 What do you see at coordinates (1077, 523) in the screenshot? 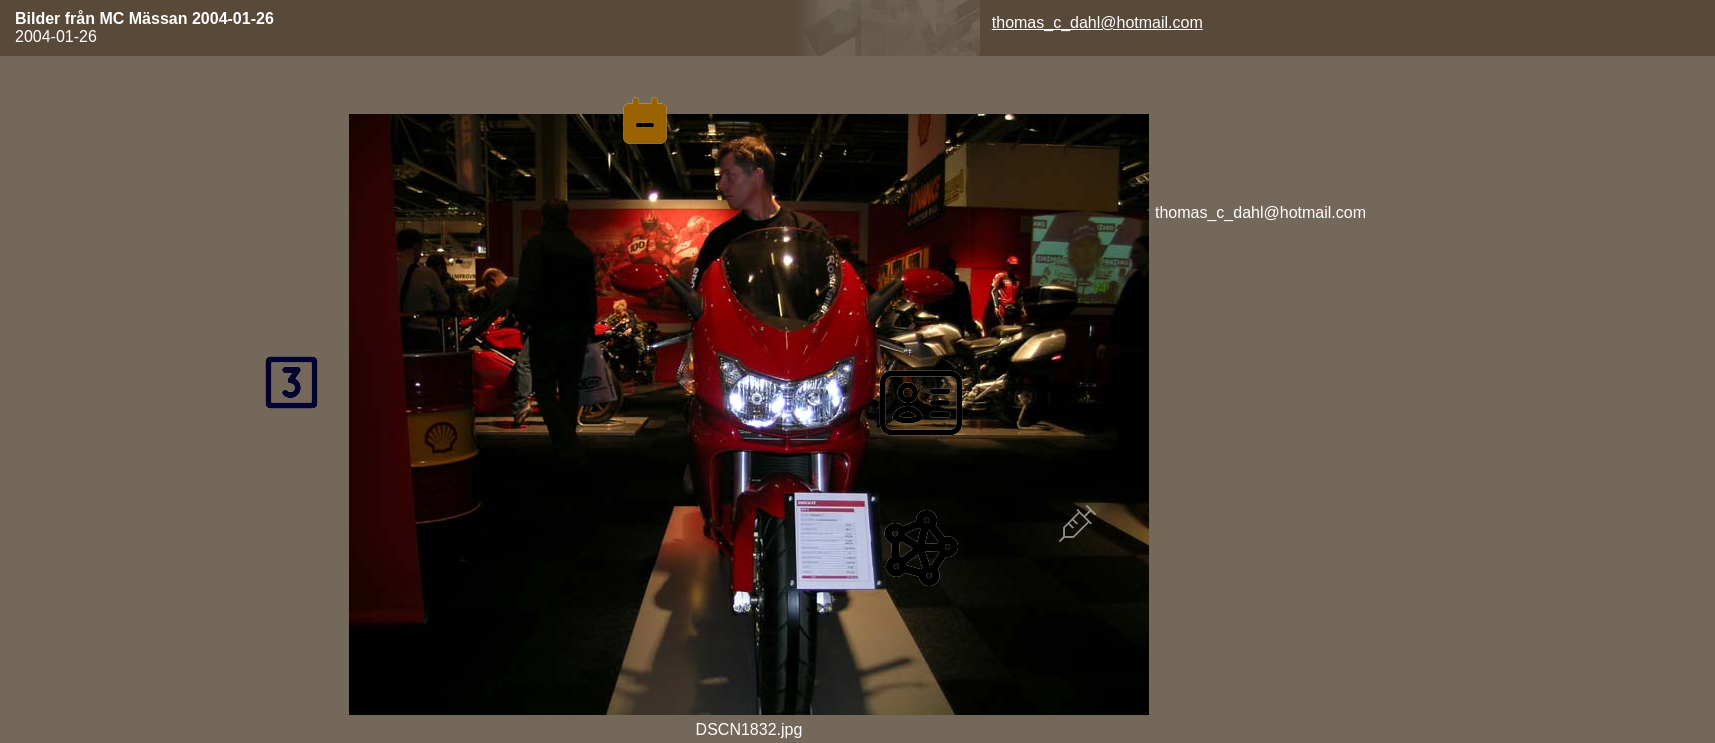
I see `access vaccination or immunization records` at bounding box center [1077, 523].